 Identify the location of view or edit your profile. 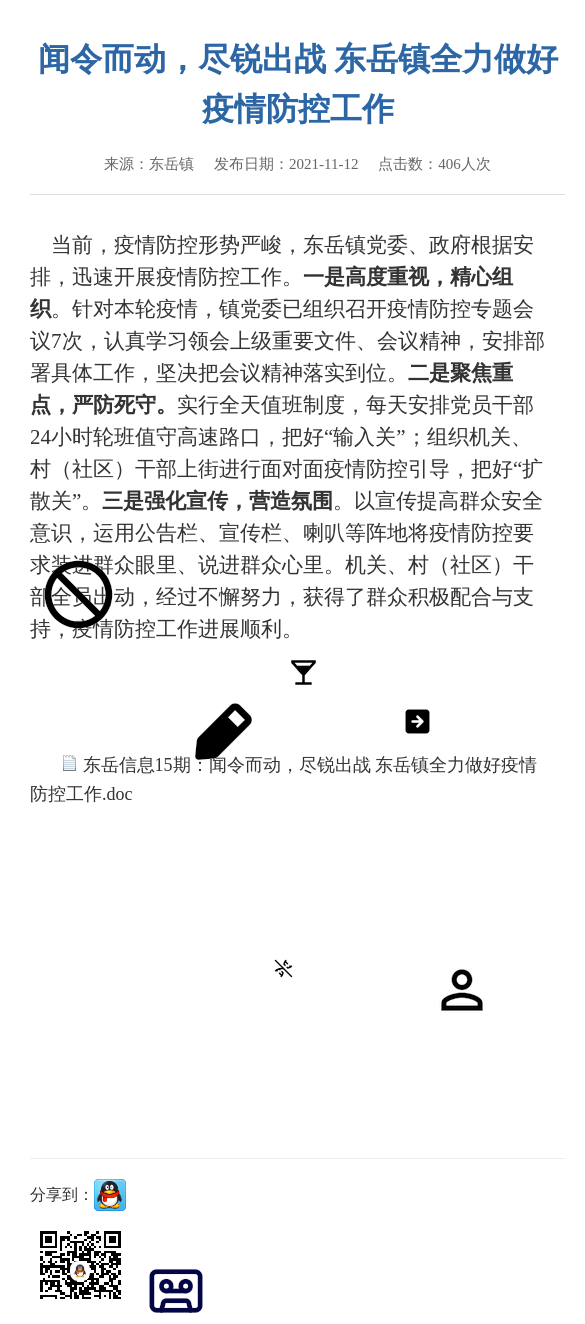
(462, 990).